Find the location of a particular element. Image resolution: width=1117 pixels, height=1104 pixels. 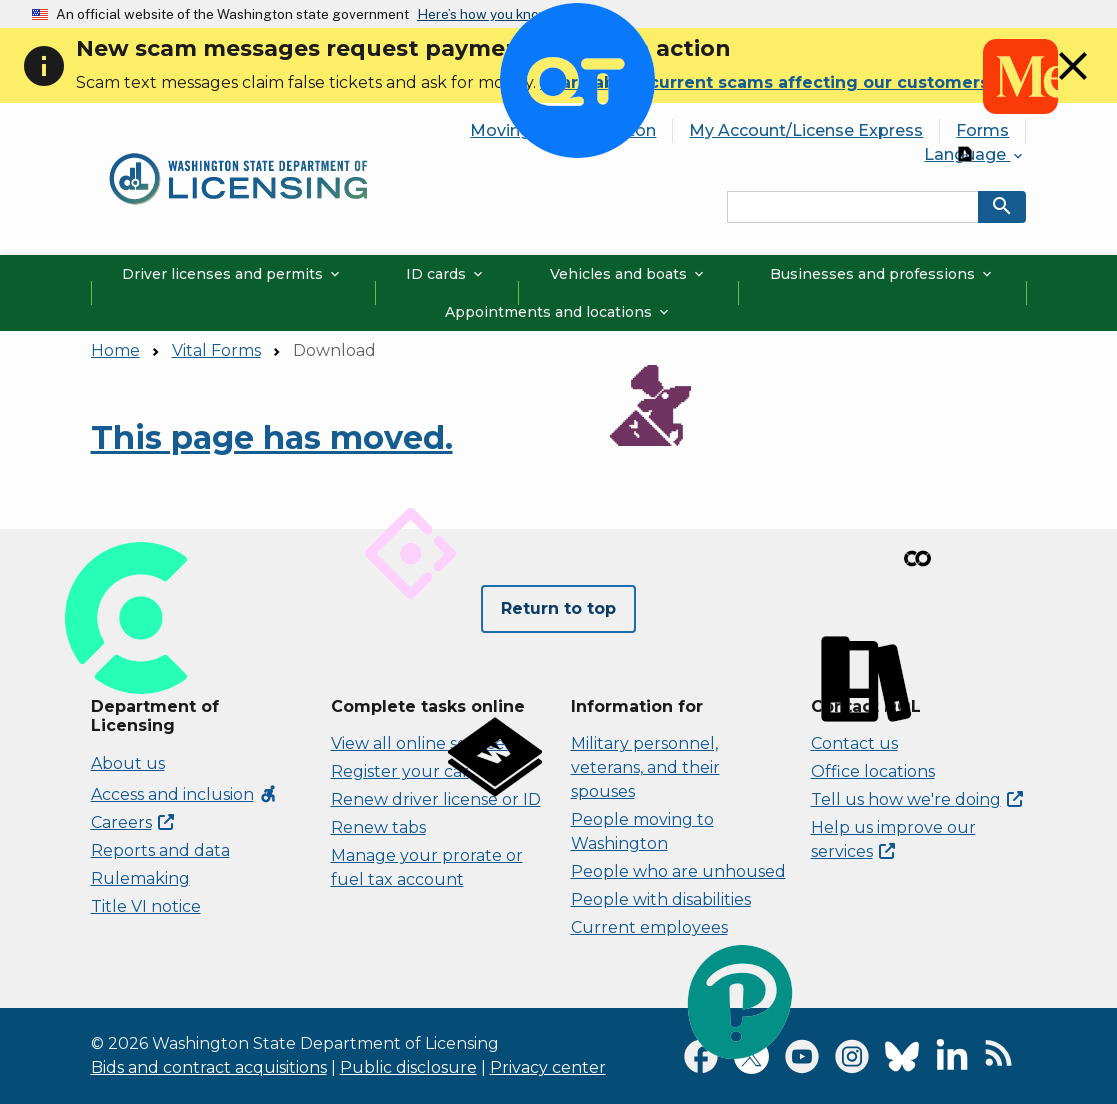

clerk authentication service logo is located at coordinates (126, 618).